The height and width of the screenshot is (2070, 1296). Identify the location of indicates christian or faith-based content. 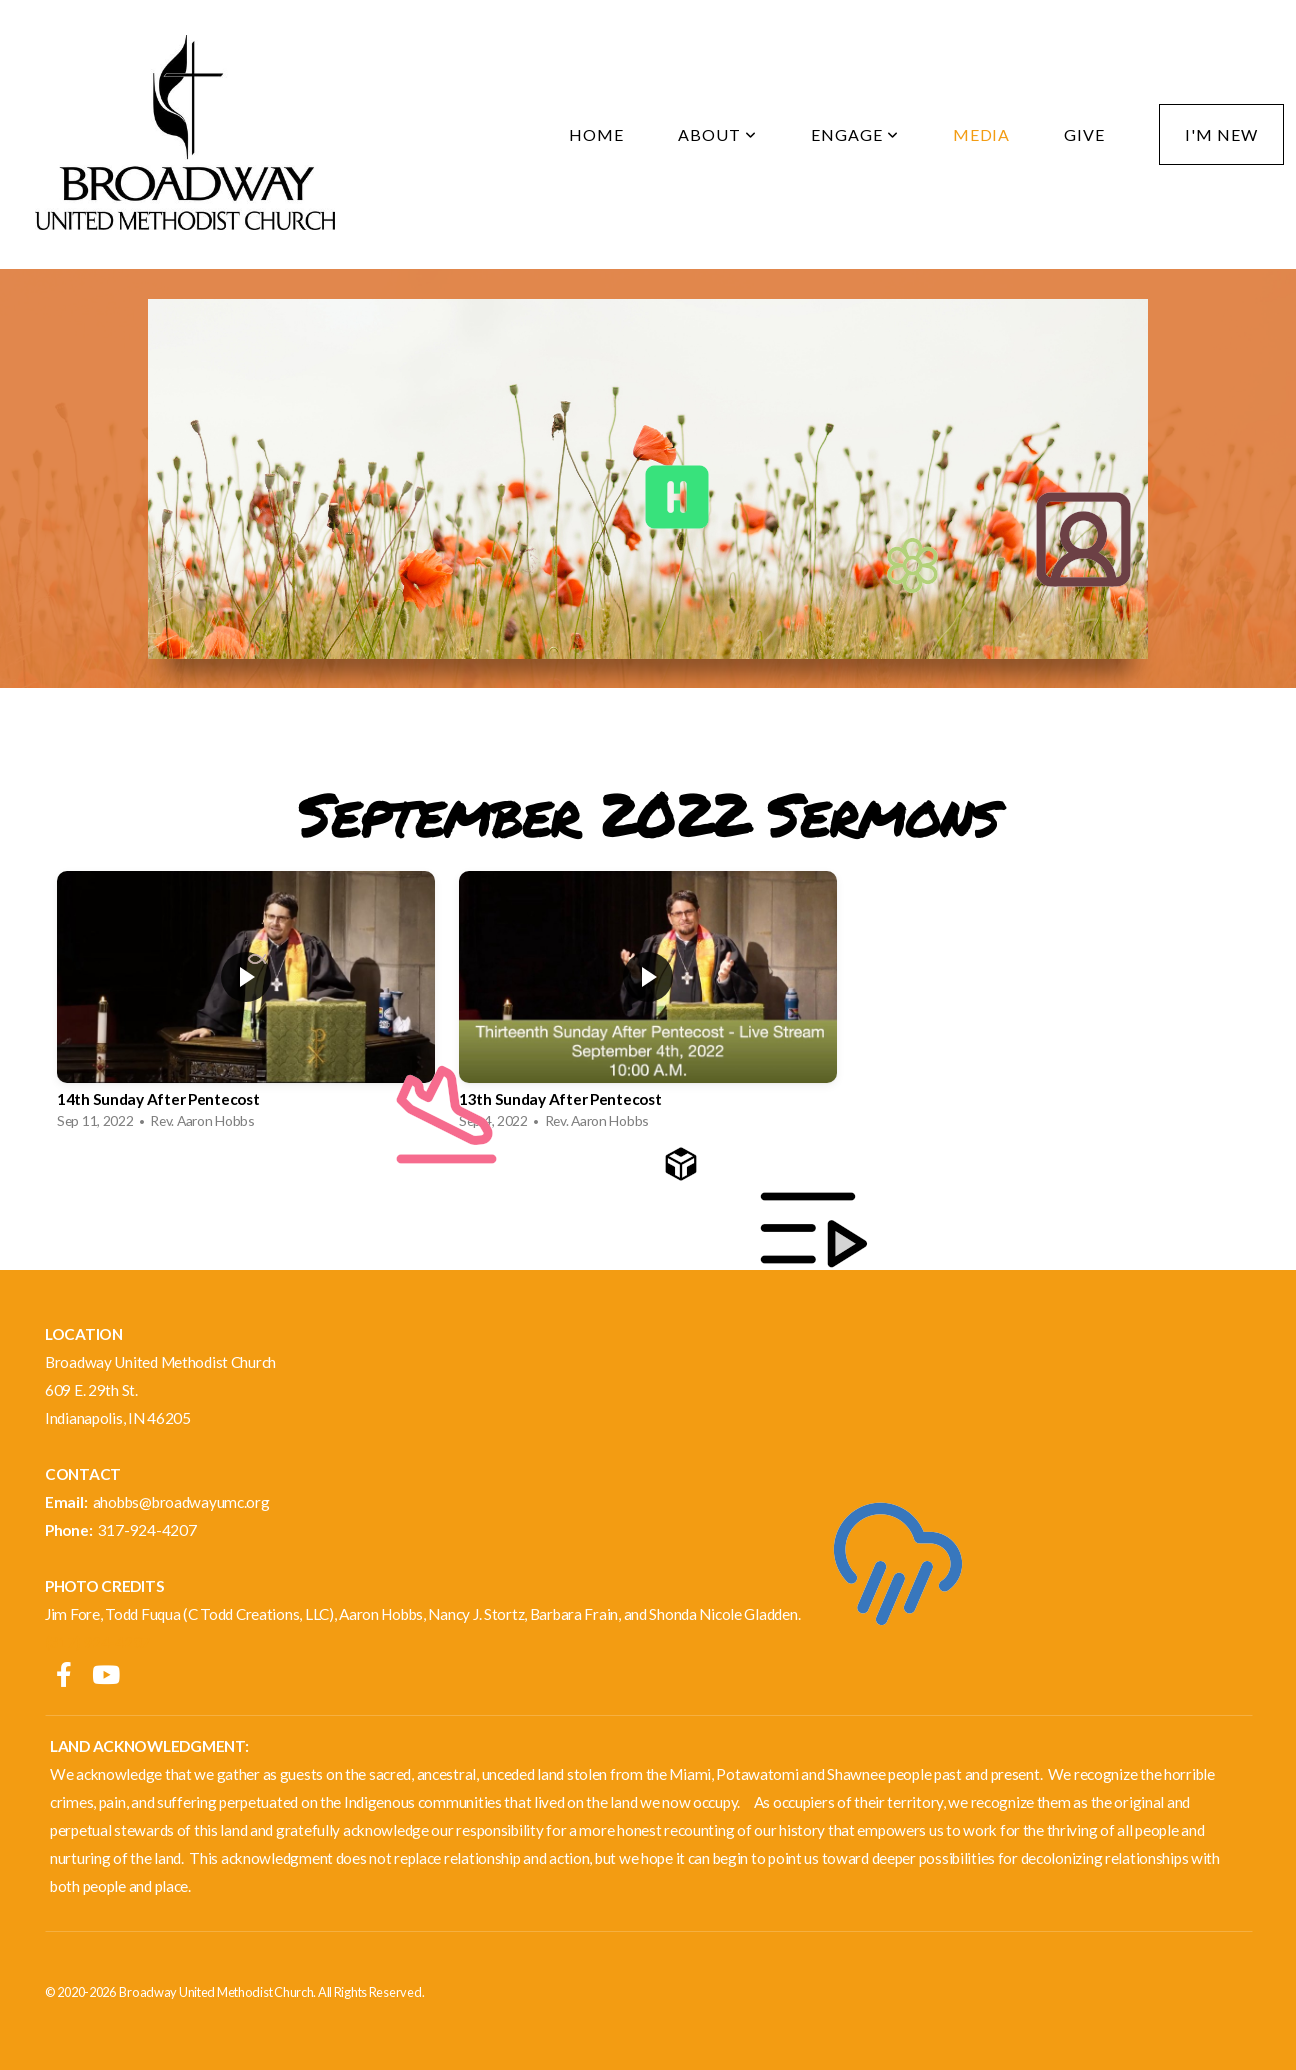
(257, 959).